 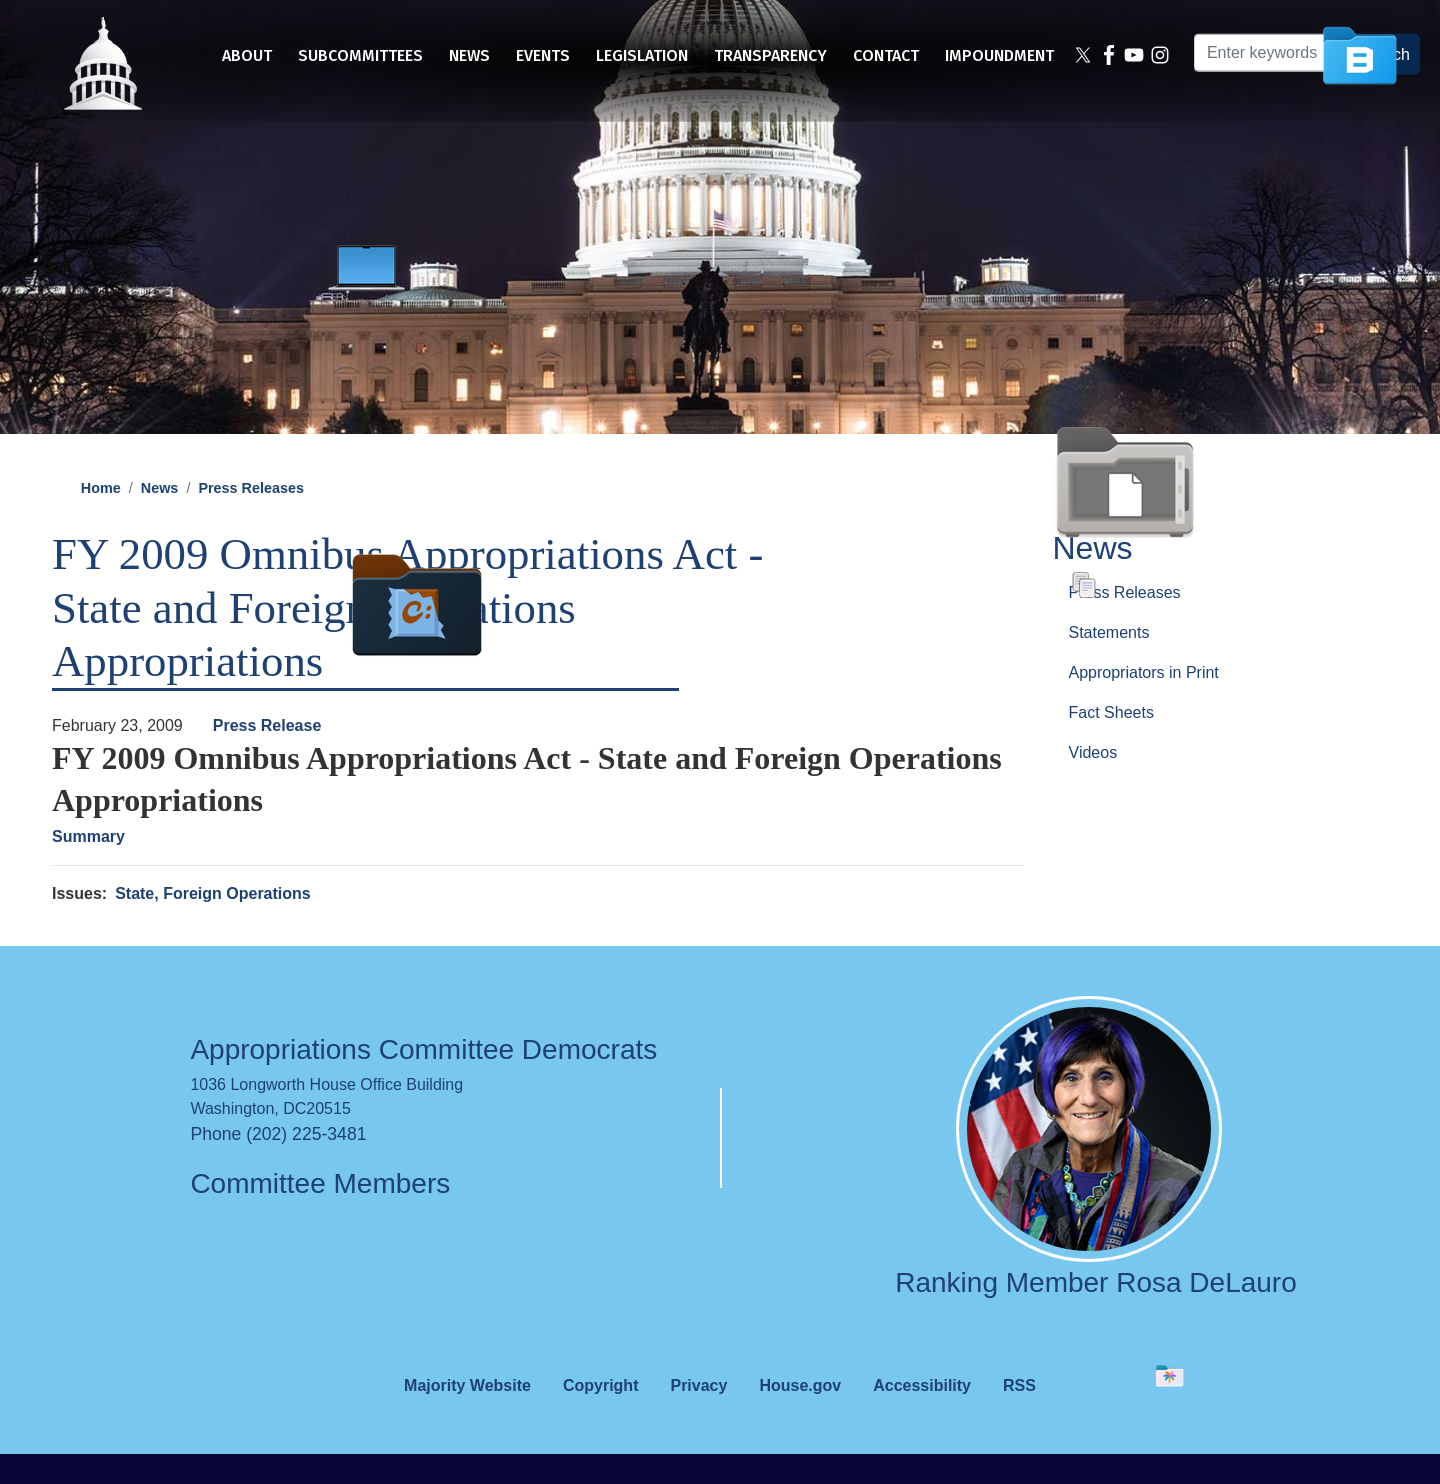 What do you see at coordinates (366, 261) in the screenshot?
I see `indicates this device is a MacBook Air` at bounding box center [366, 261].